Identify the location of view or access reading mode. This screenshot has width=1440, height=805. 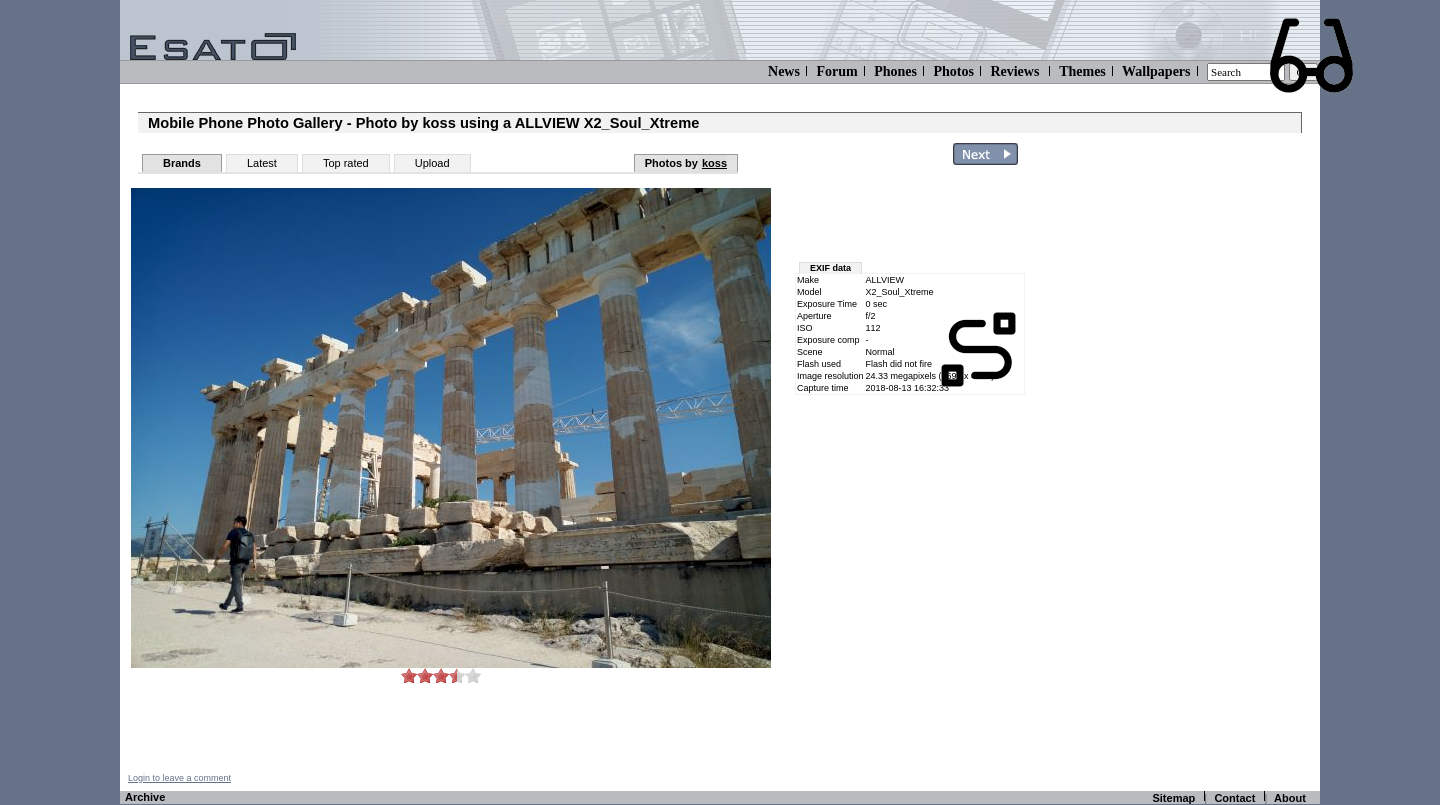
(1311, 55).